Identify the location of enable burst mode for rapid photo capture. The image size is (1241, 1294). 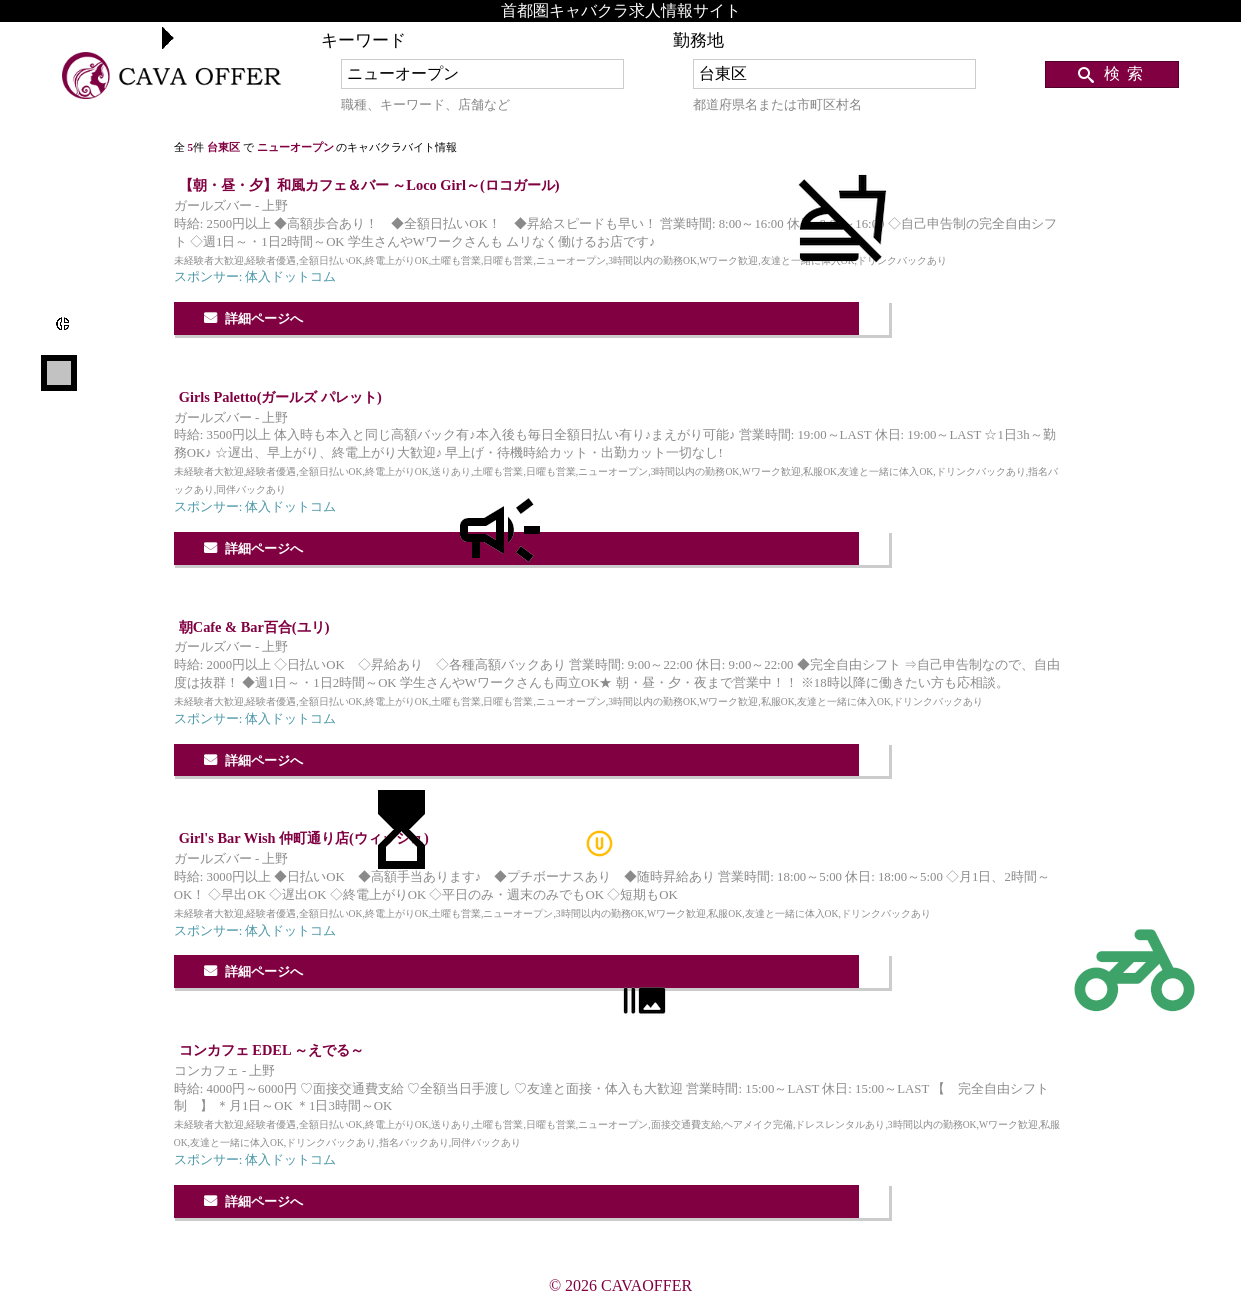
(644, 1000).